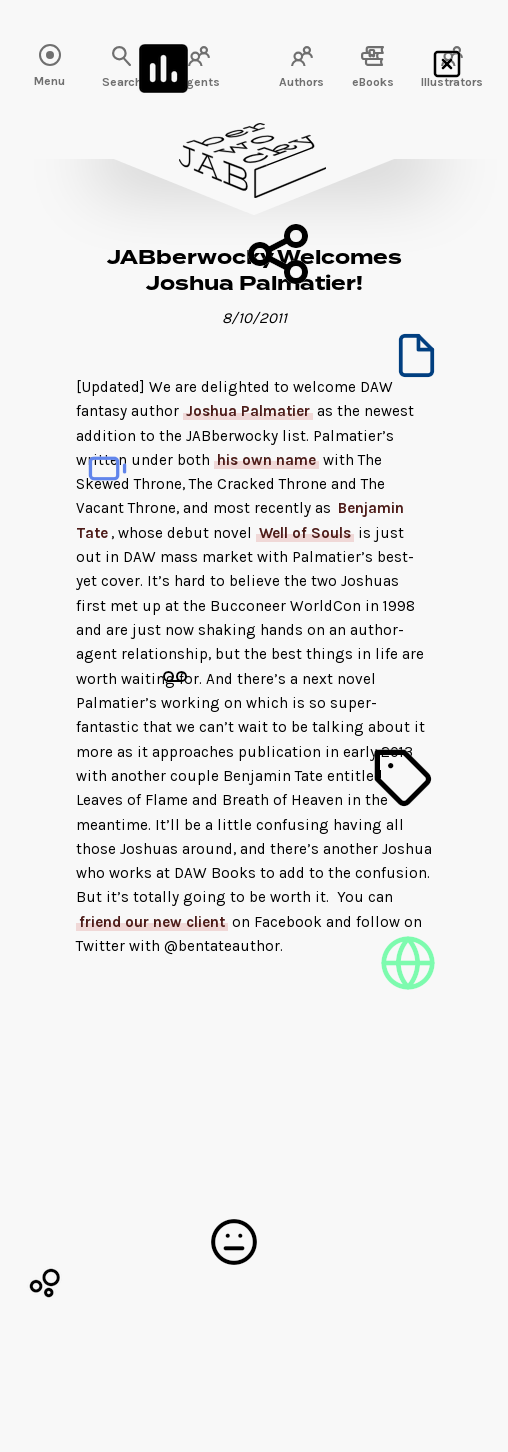 This screenshot has height=1452, width=508. I want to click on share content with others, so click(278, 254).